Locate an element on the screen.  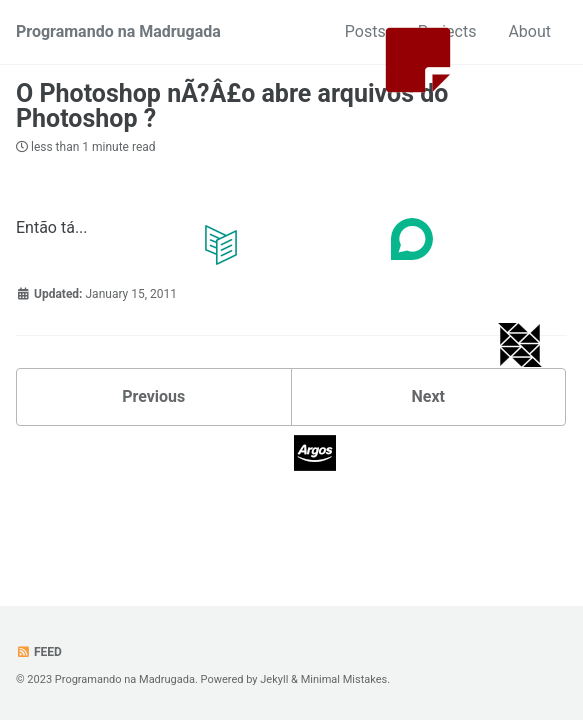
create a new sticky note is located at coordinates (418, 60).